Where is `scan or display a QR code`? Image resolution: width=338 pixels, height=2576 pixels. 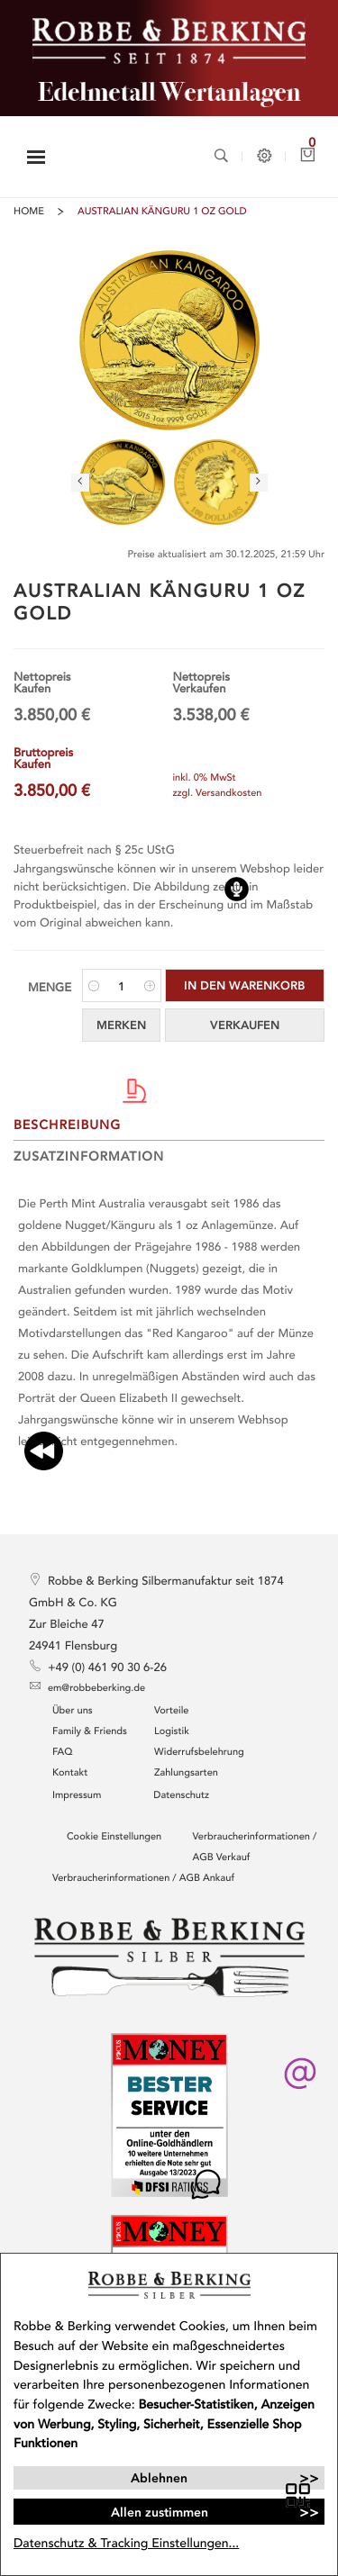 scan or display a QR code is located at coordinates (297, 2495).